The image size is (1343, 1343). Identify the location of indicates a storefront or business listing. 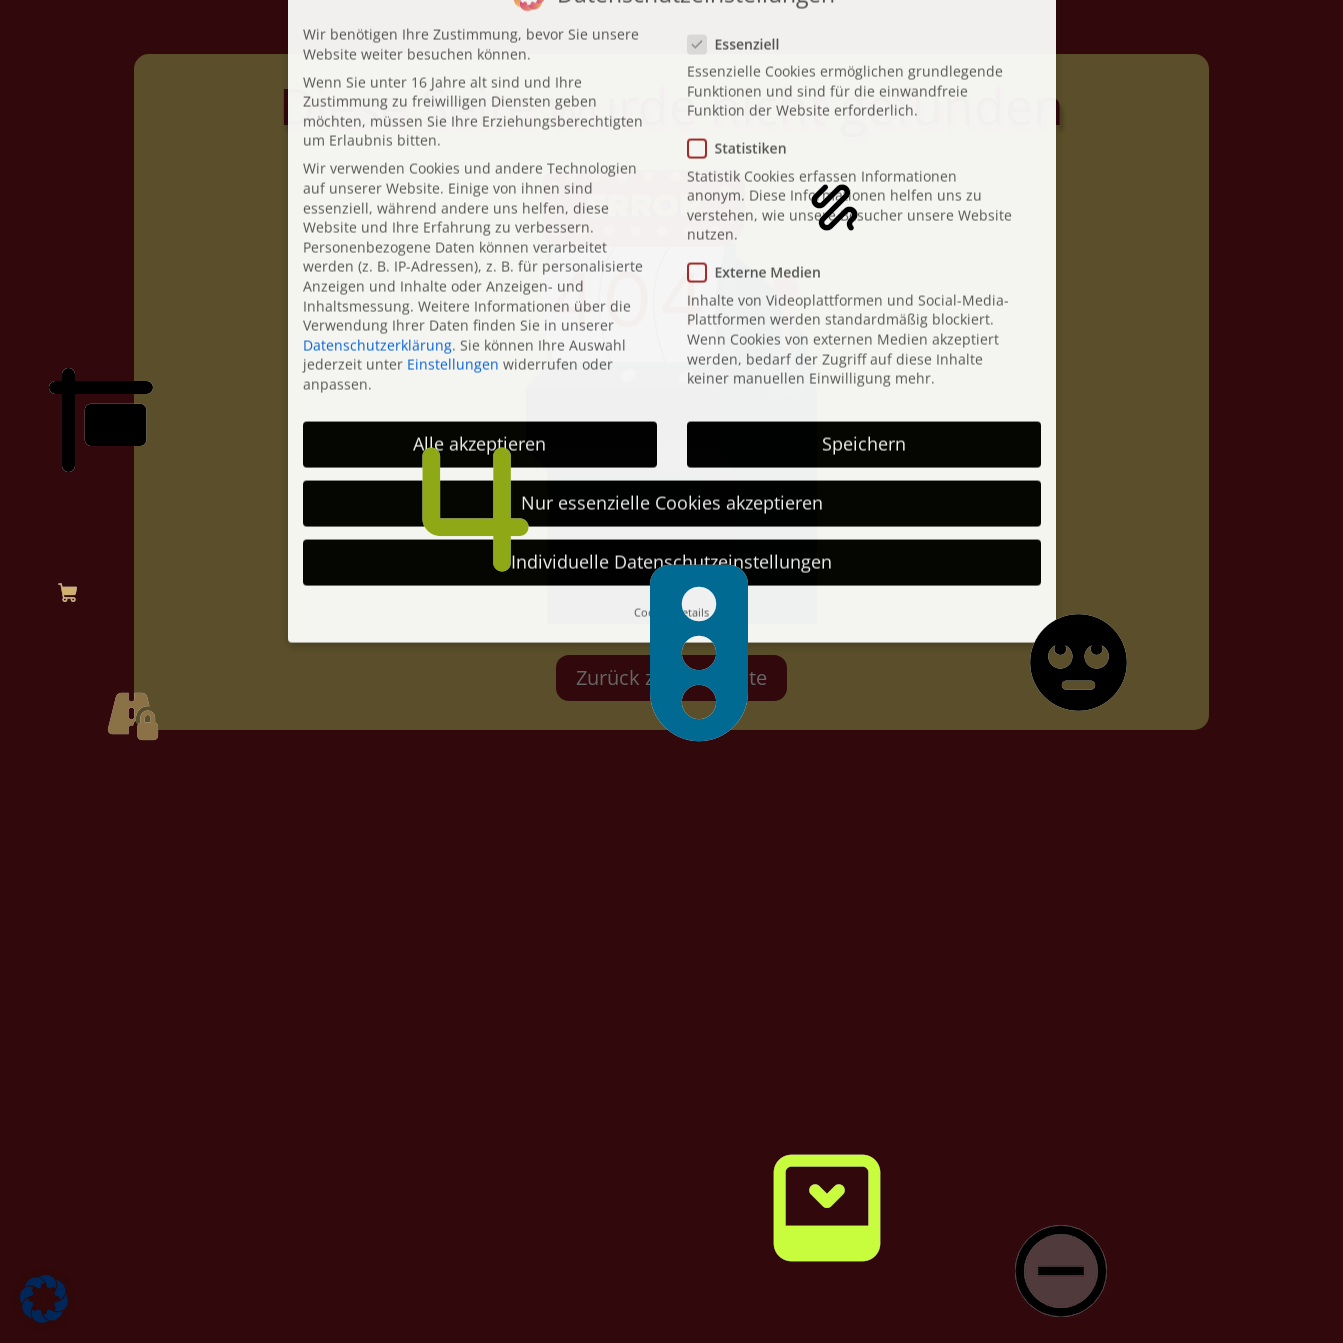
(101, 420).